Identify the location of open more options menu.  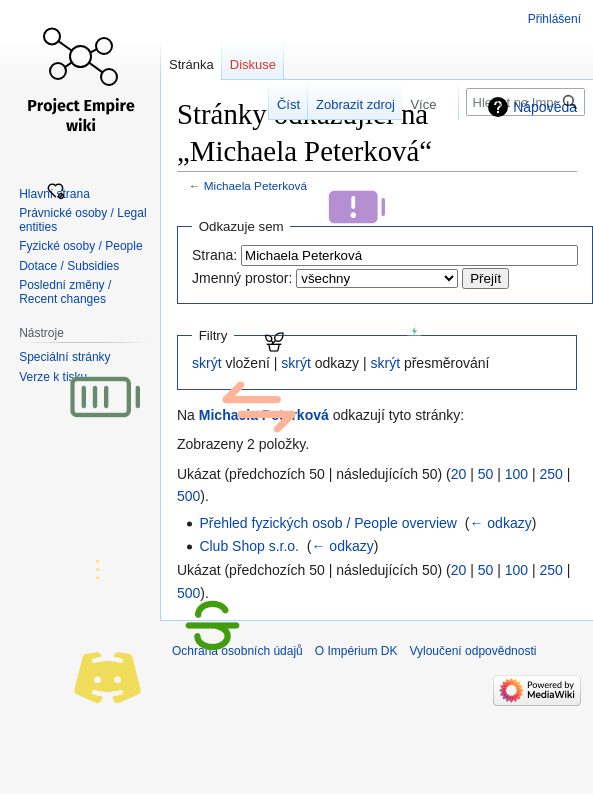
(97, 569).